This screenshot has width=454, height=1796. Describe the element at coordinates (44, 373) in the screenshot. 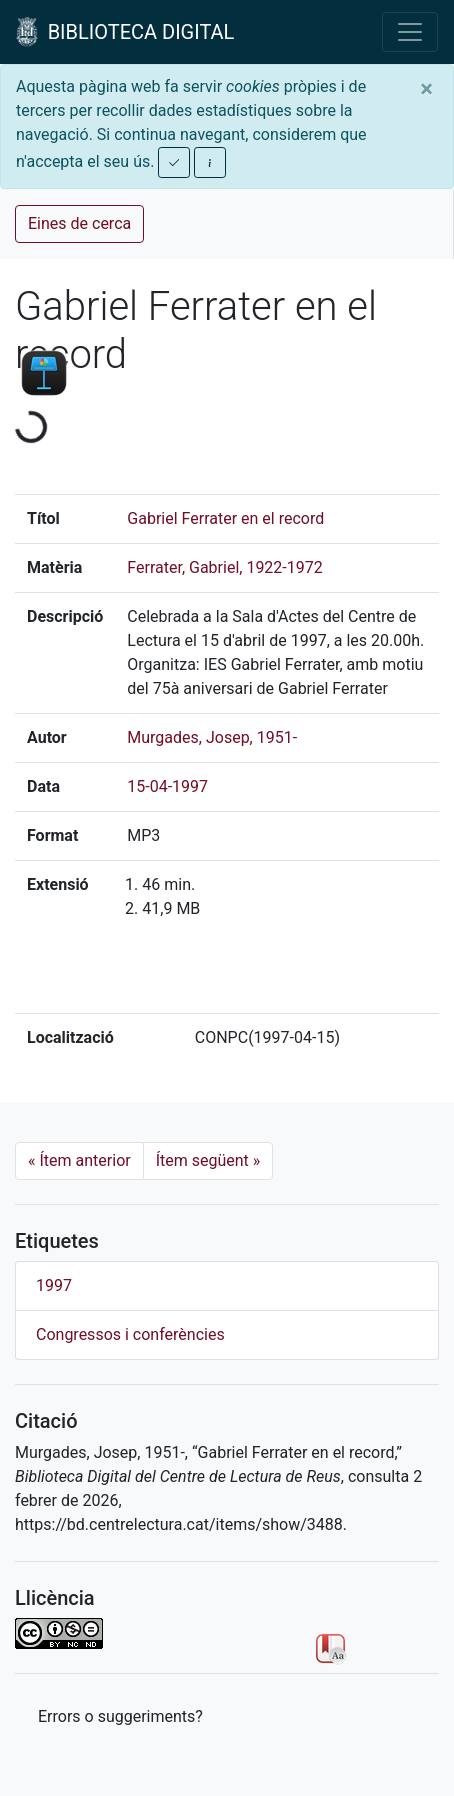

I see `open keynote to create or edit presentations` at that location.